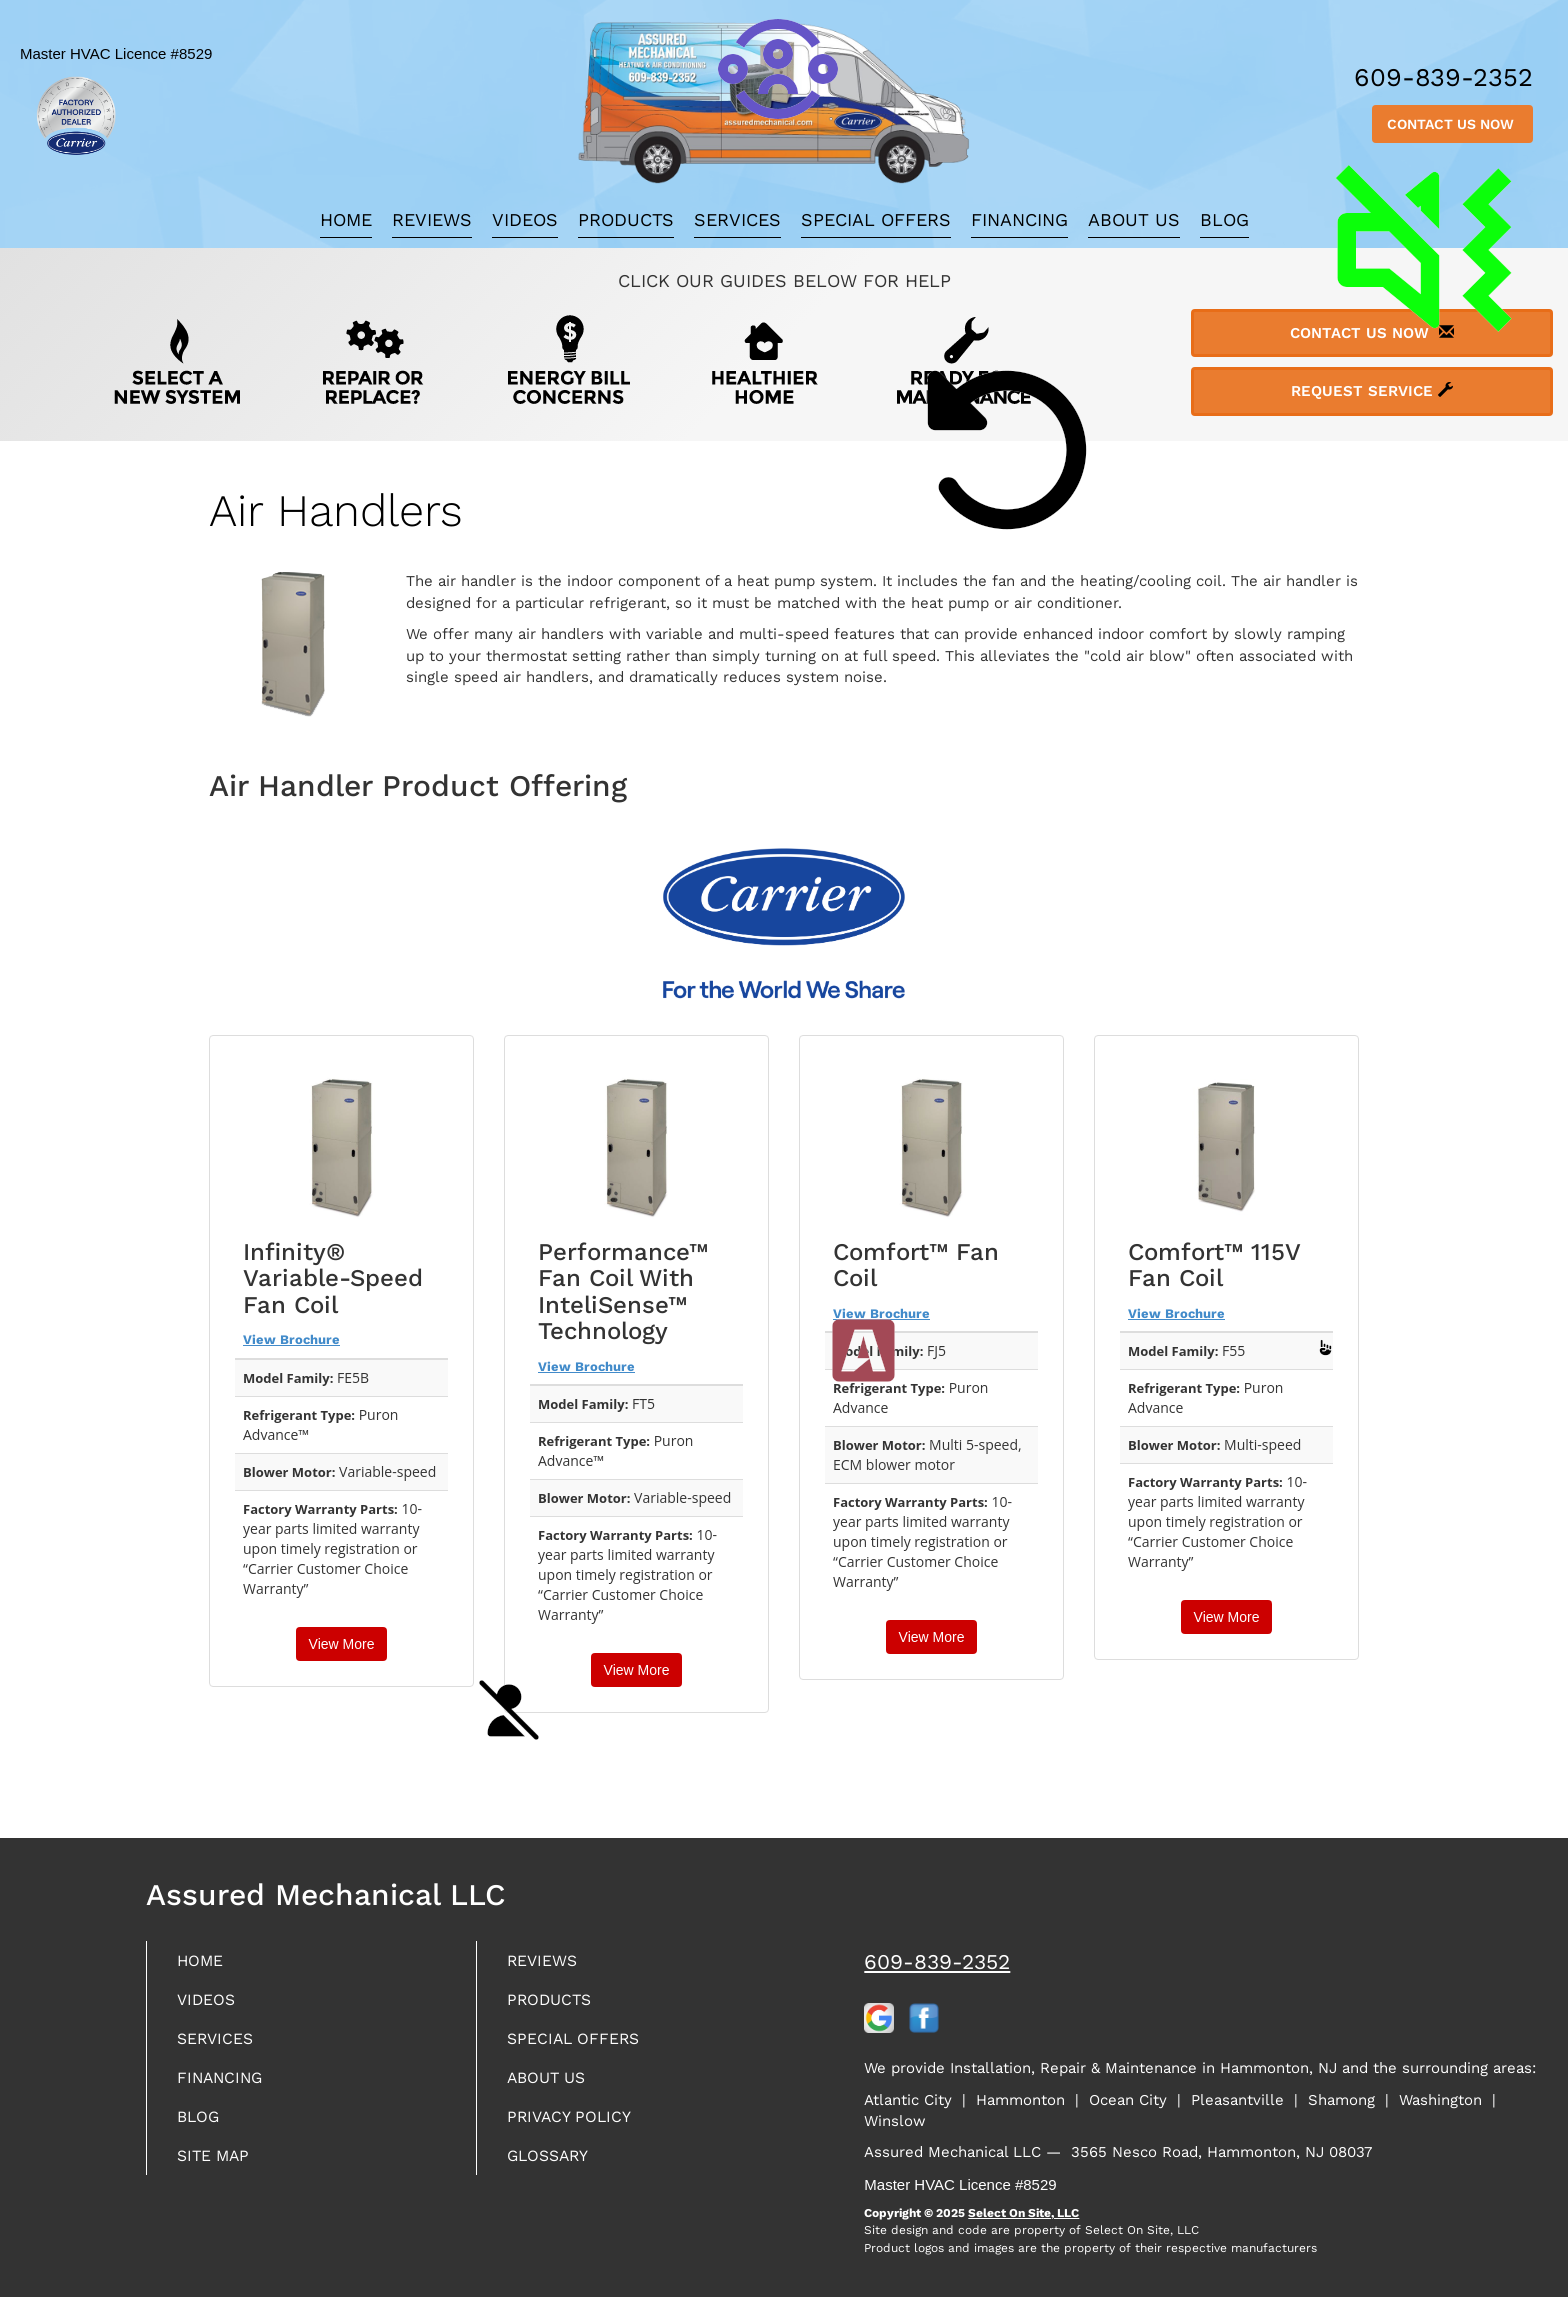  Describe the element at coordinates (863, 1350) in the screenshot. I see `buysellads logo` at that location.